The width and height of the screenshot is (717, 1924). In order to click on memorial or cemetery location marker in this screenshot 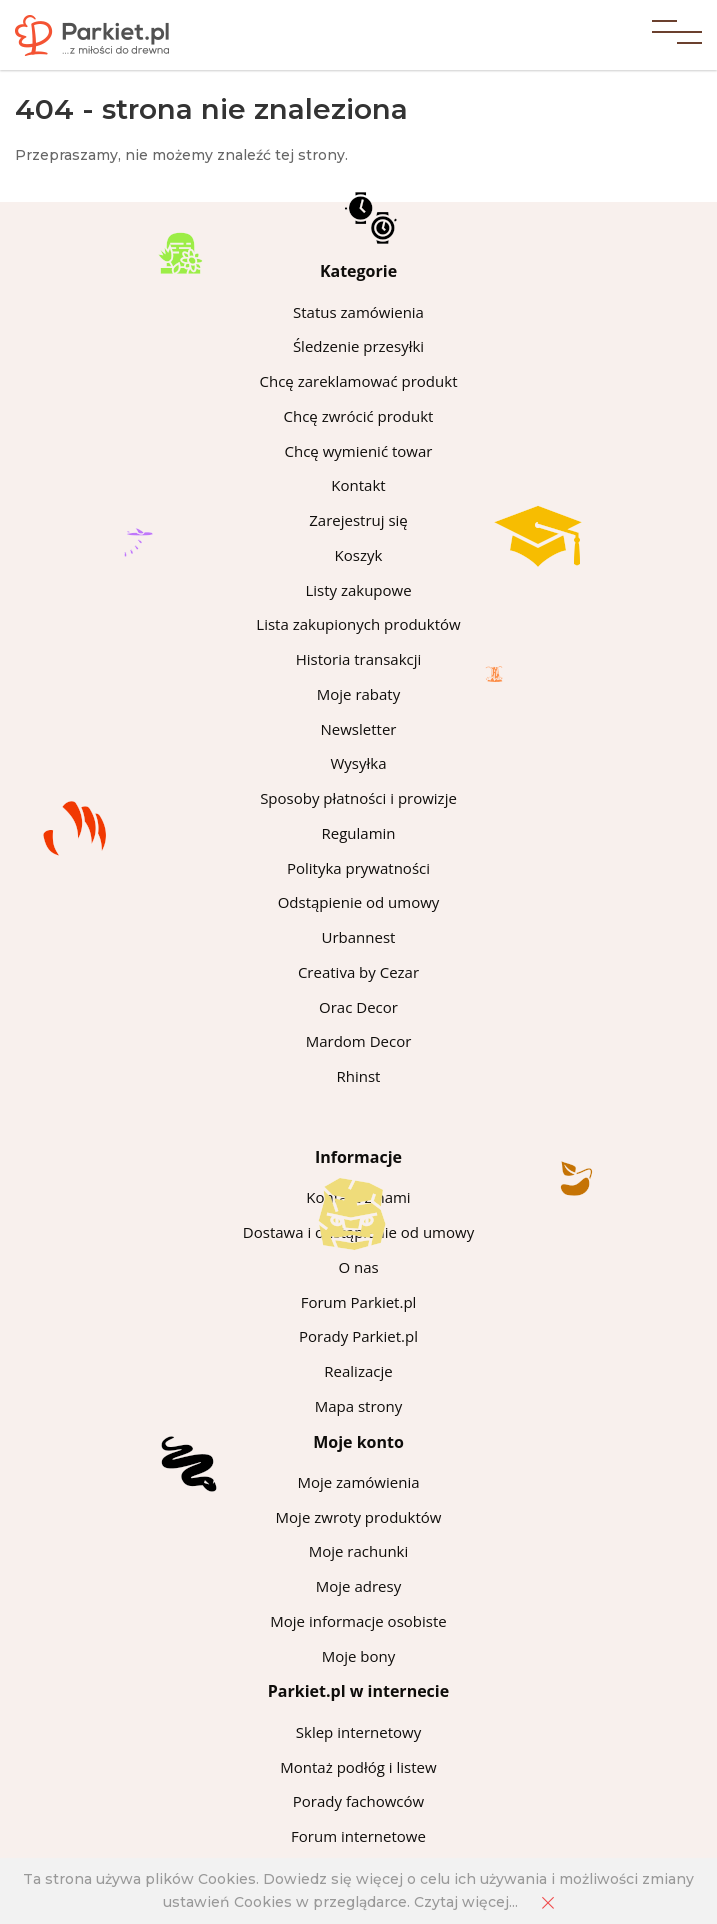, I will do `click(180, 252)`.